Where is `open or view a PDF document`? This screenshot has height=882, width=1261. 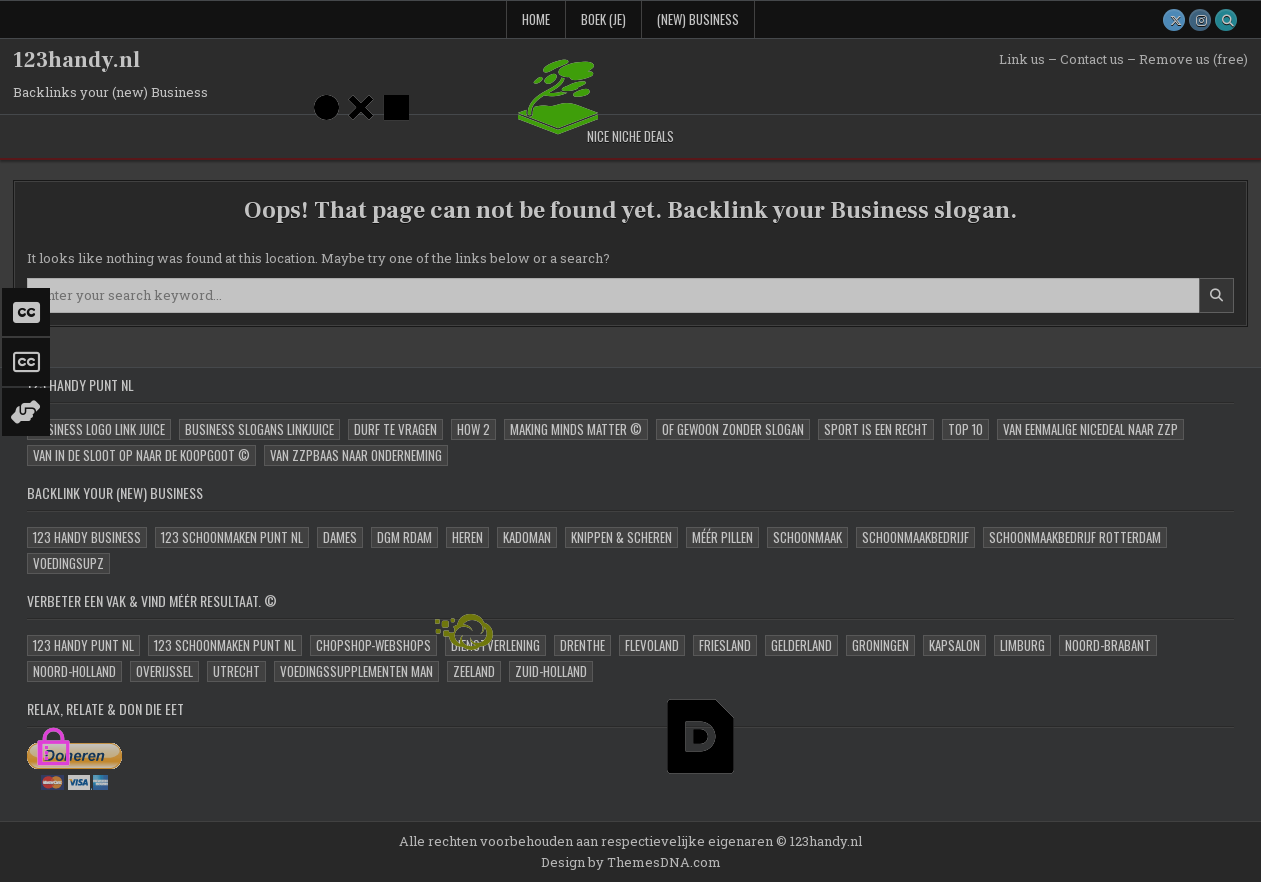
open or view a PDF document is located at coordinates (700, 736).